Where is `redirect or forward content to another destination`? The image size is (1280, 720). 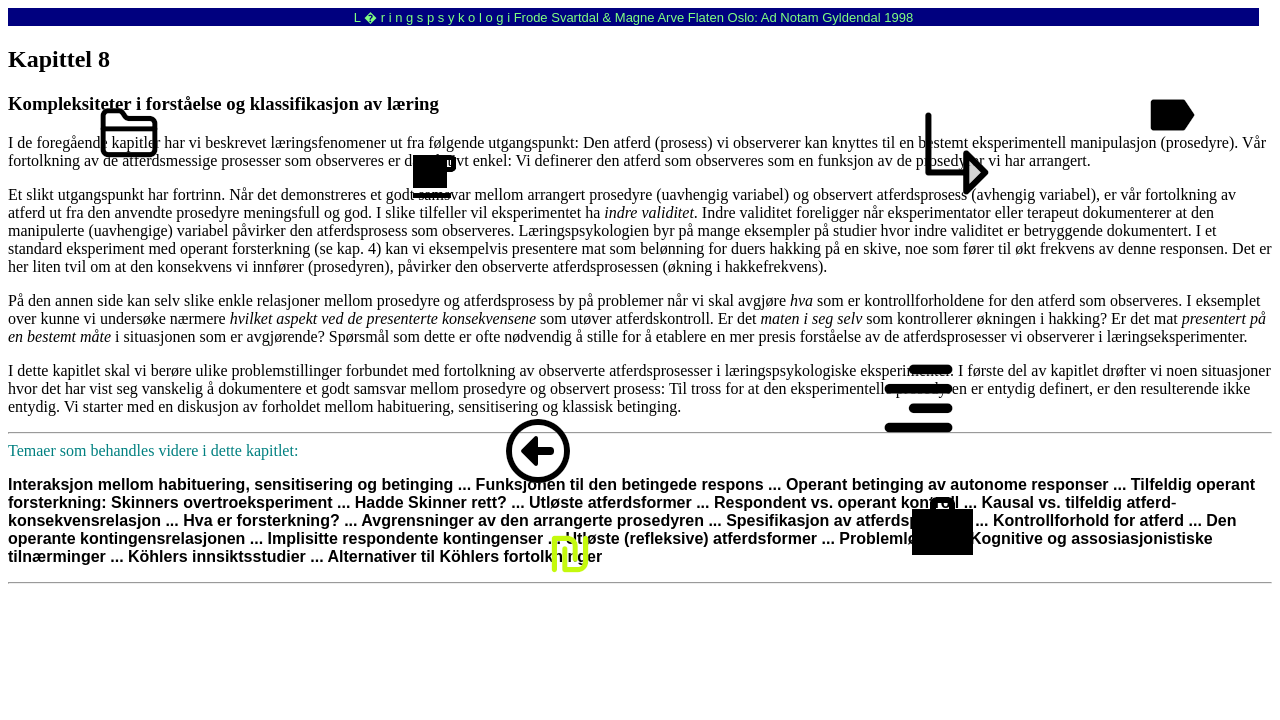 redirect or forward content to another destination is located at coordinates (950, 153).